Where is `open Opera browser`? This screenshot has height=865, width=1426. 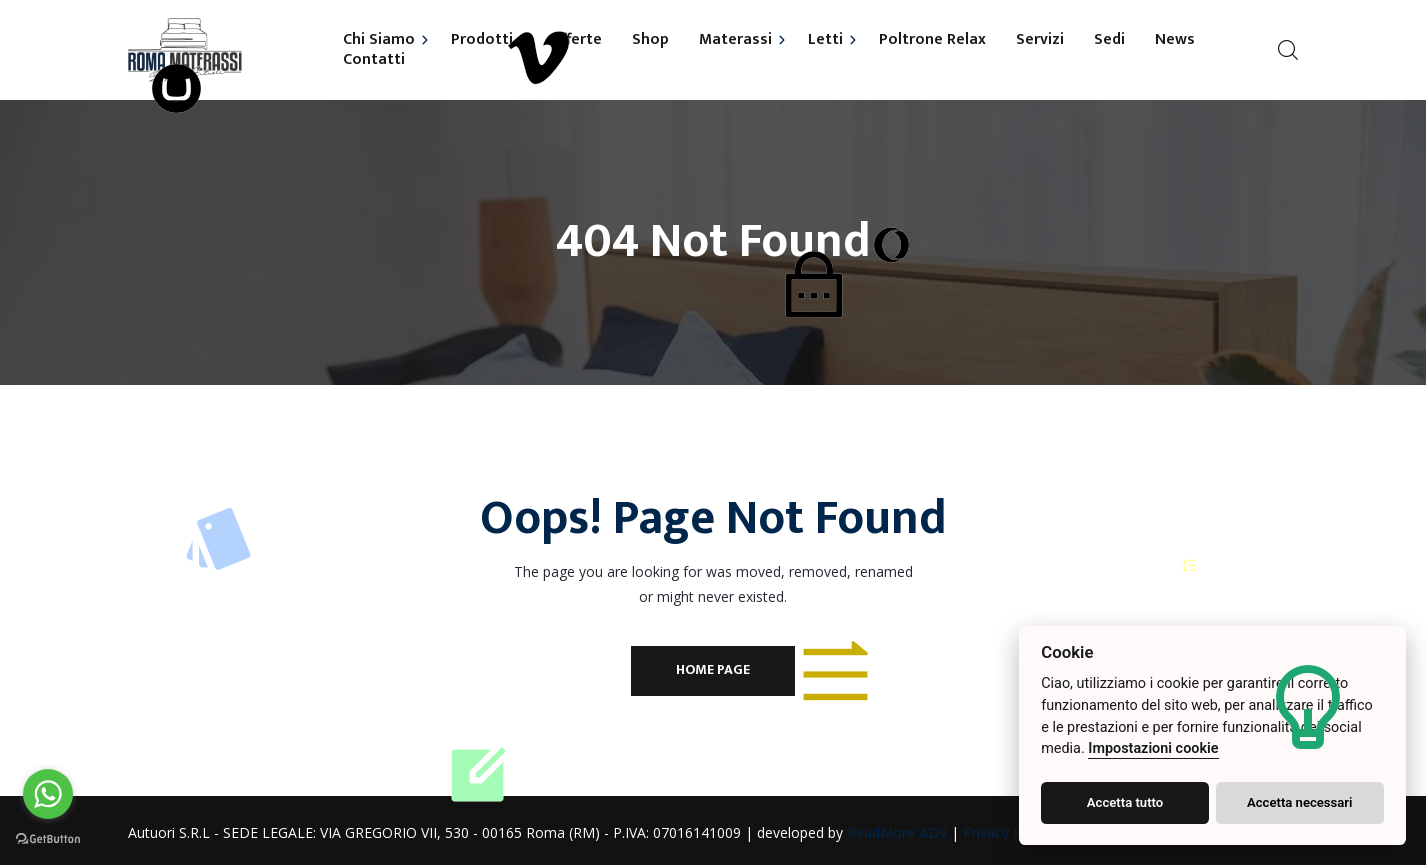
open Opera browser is located at coordinates (891, 245).